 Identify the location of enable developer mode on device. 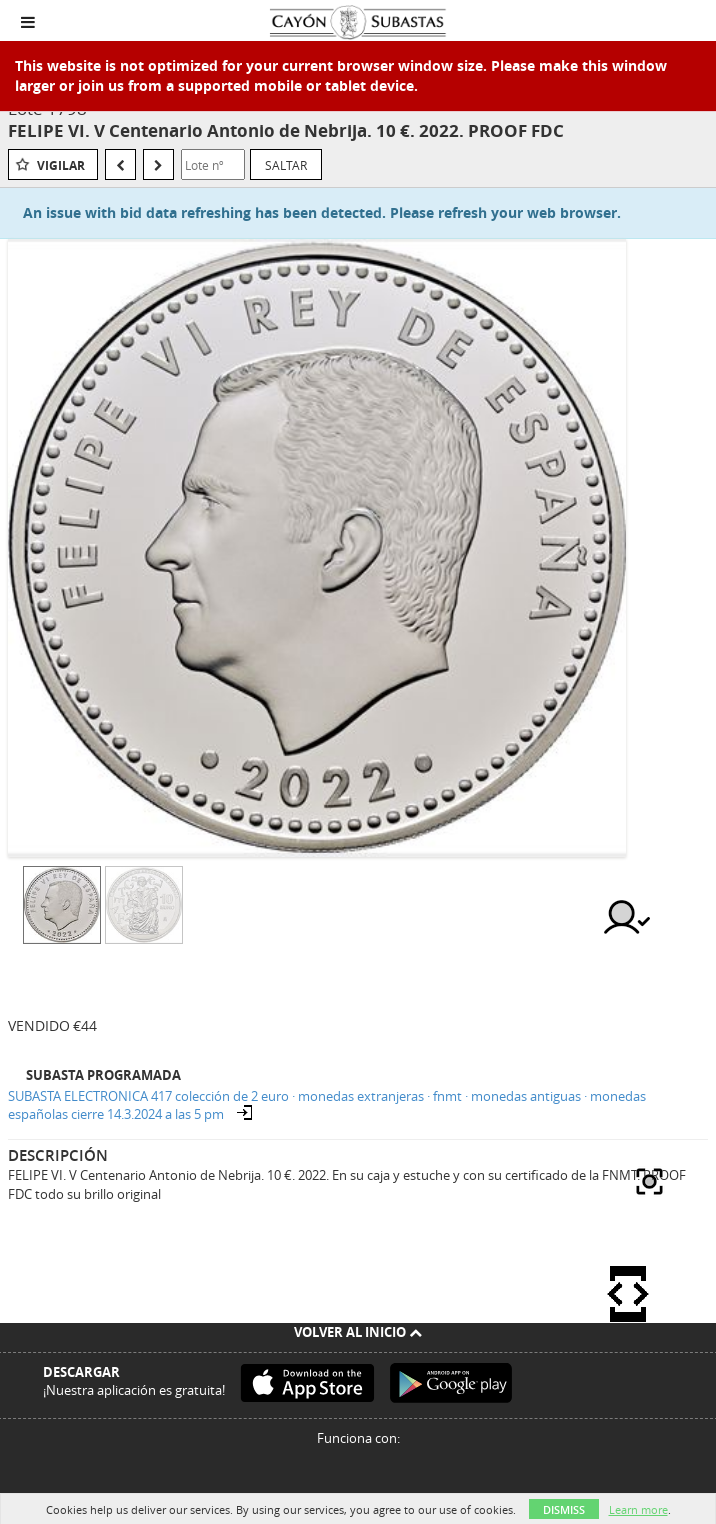
(628, 1294).